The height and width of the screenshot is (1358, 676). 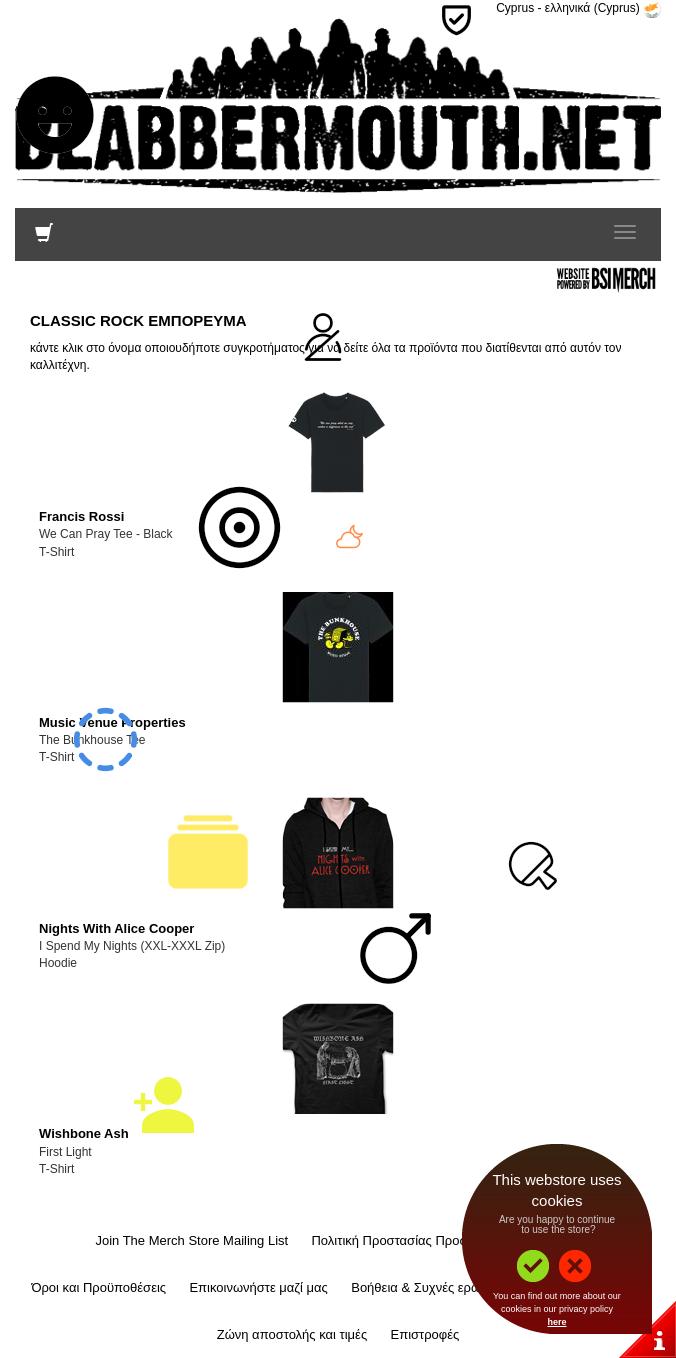 What do you see at coordinates (55, 115) in the screenshot?
I see `rate your experience positively` at bounding box center [55, 115].